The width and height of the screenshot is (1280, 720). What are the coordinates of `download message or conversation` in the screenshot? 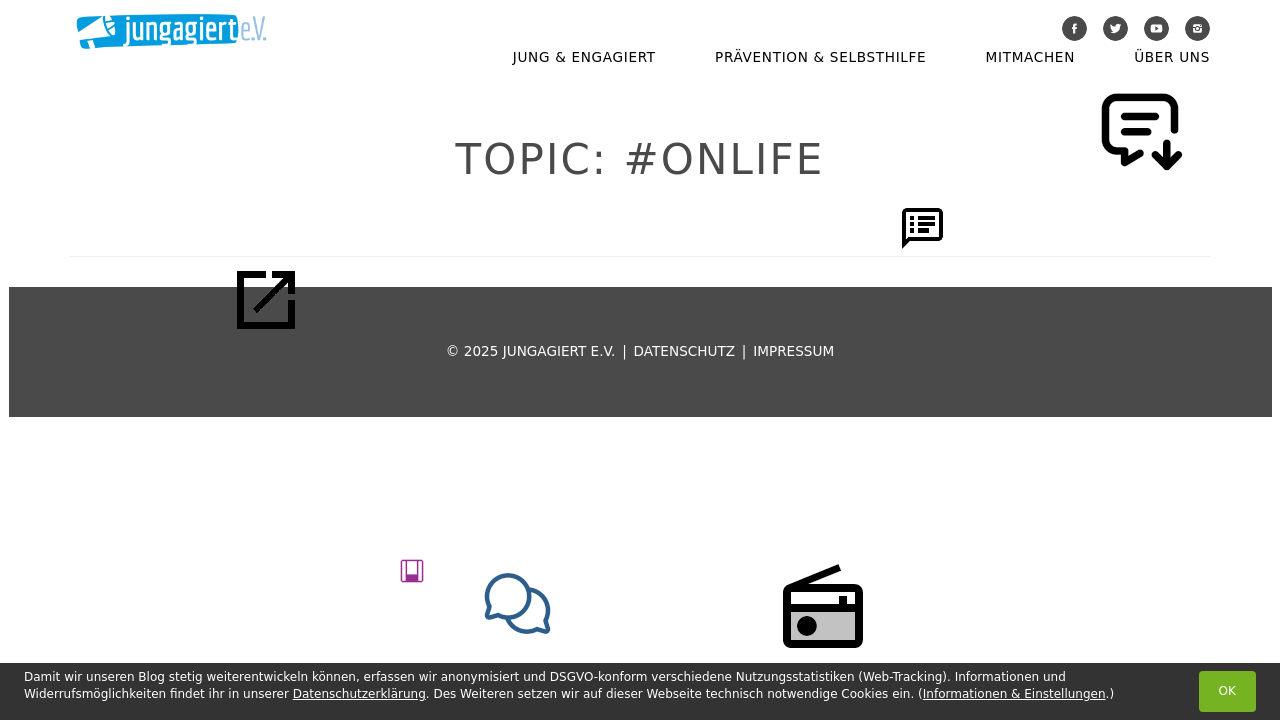 It's located at (1140, 128).